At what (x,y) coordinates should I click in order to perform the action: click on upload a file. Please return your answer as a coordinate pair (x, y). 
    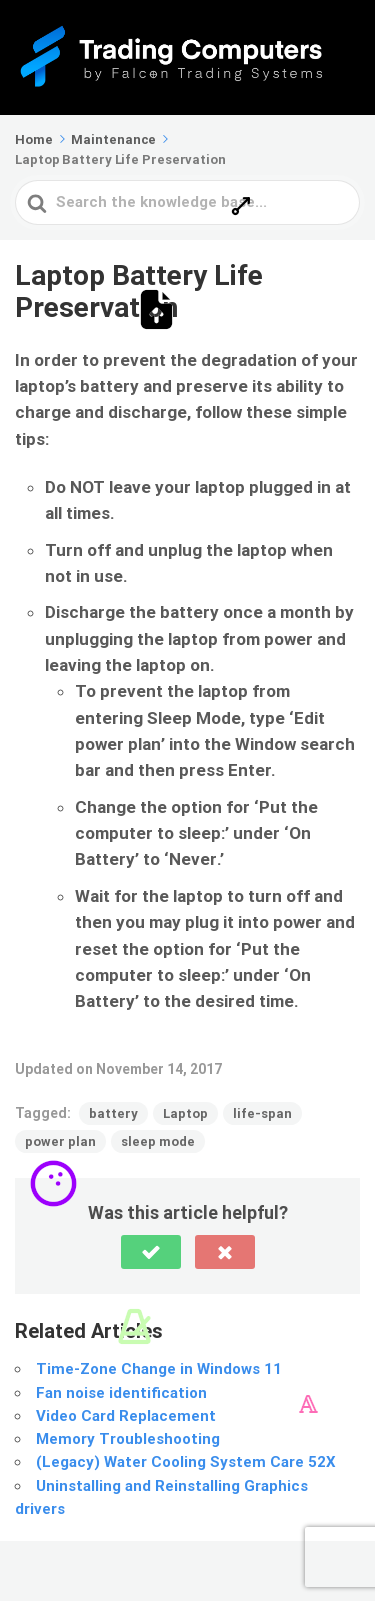
    Looking at the image, I should click on (156, 309).